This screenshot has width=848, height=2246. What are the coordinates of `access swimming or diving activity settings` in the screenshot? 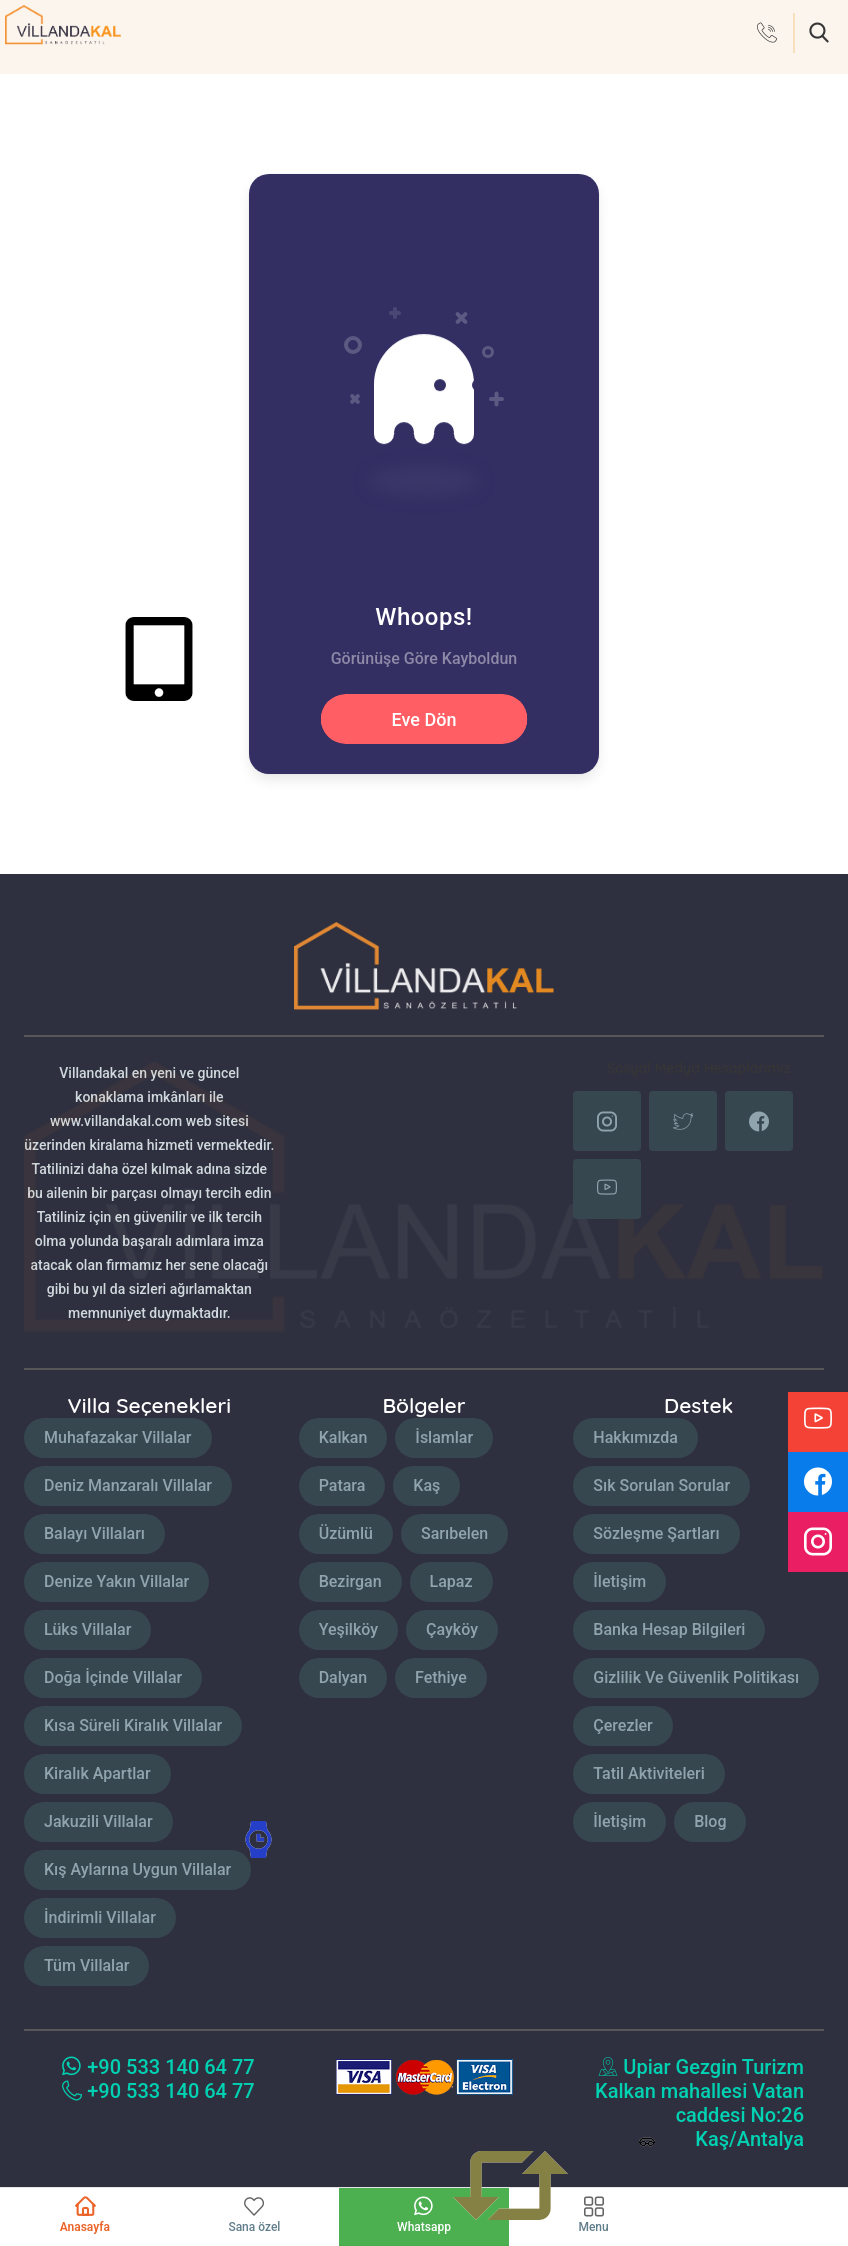 It's located at (647, 2142).